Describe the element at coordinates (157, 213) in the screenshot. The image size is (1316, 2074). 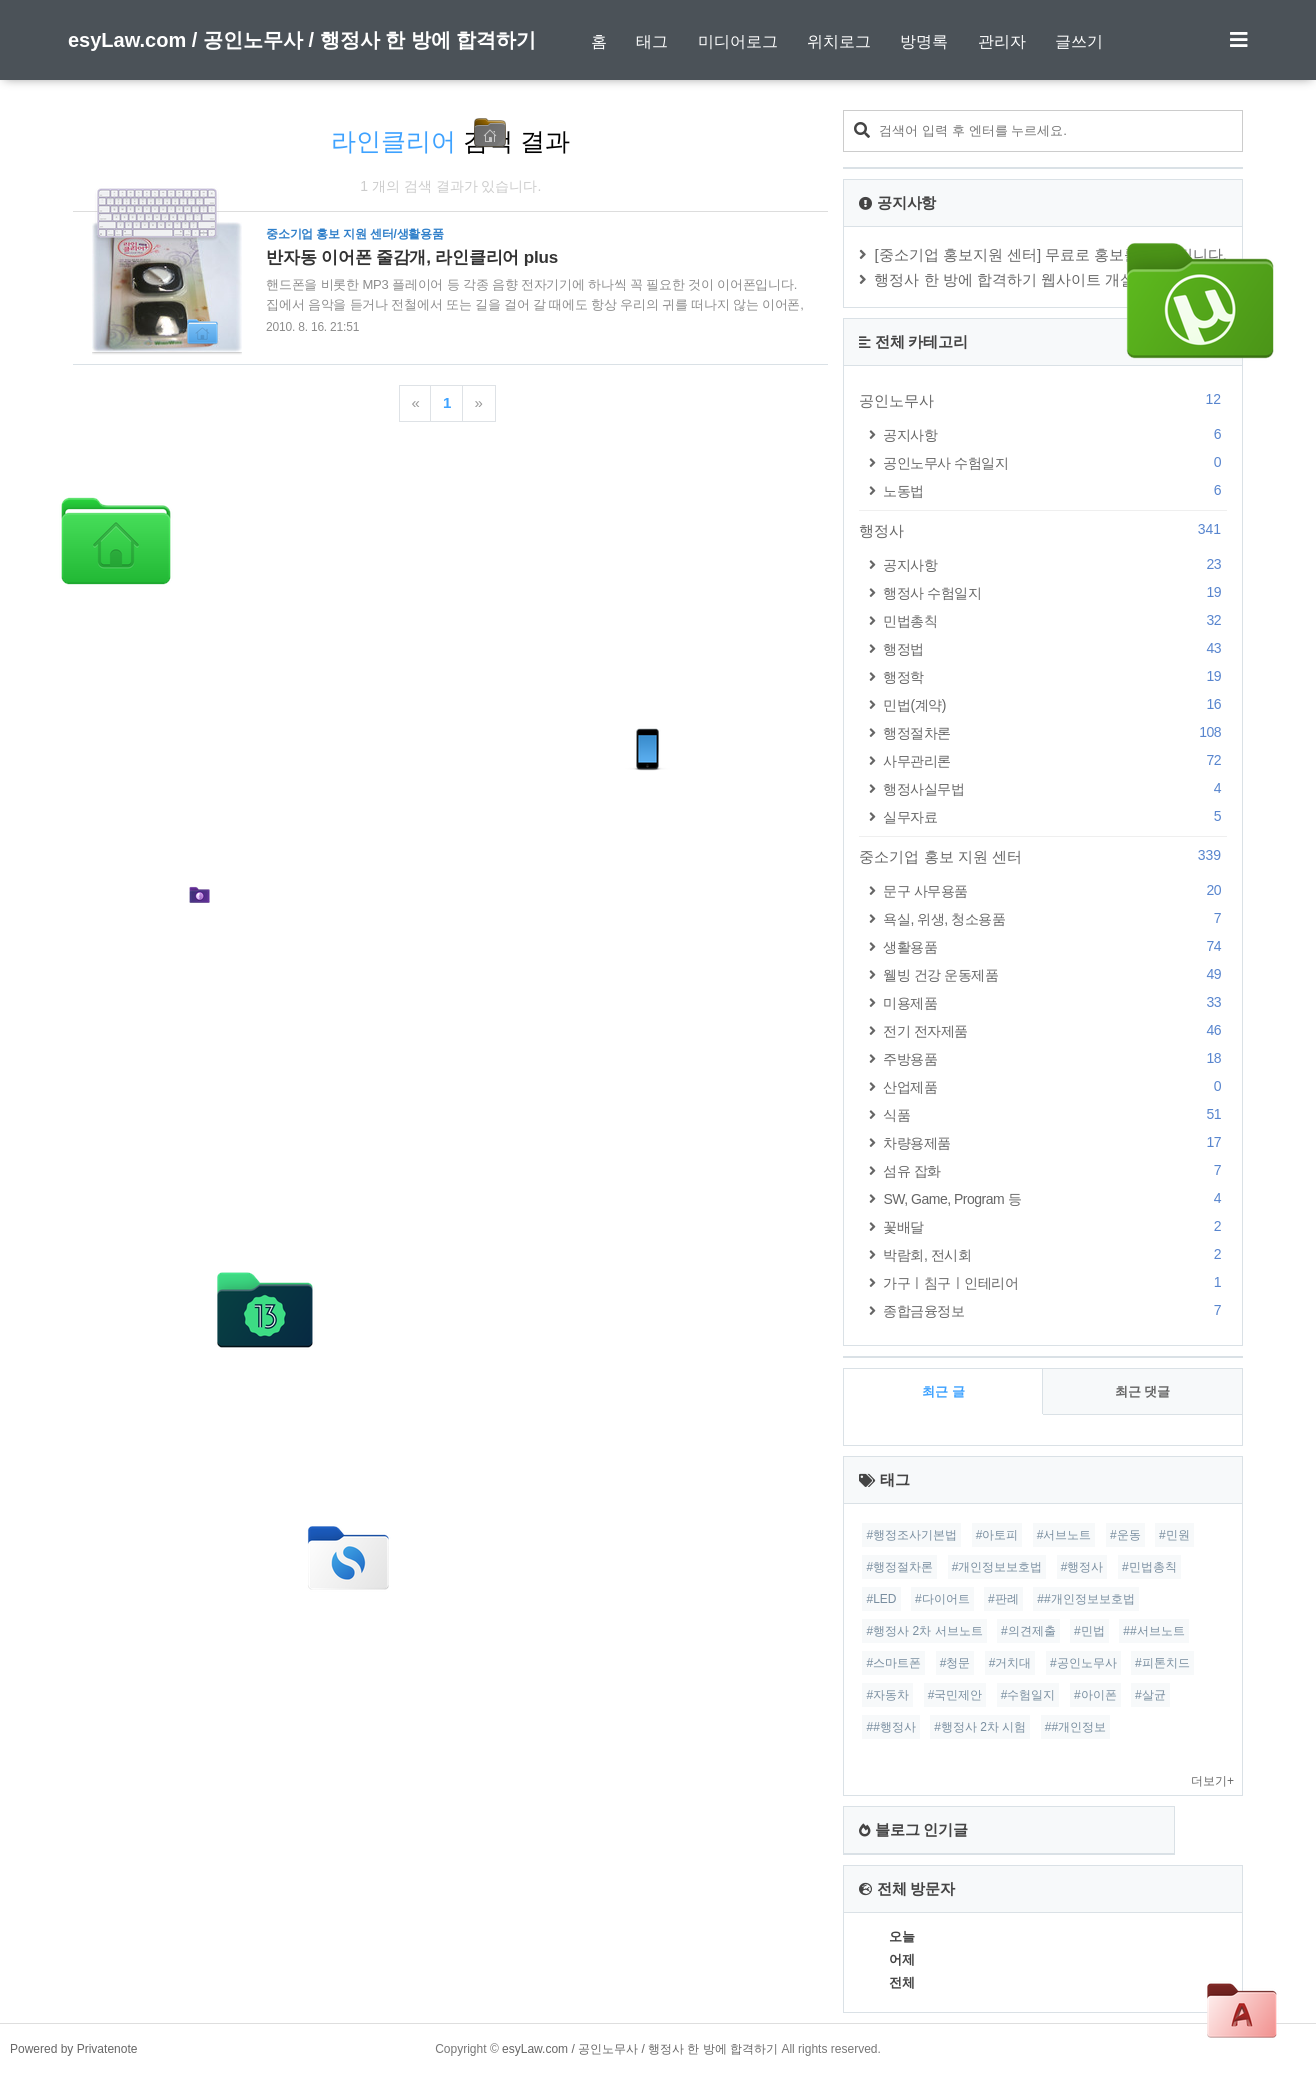
I see `connect a bluetooth keyboard` at that location.